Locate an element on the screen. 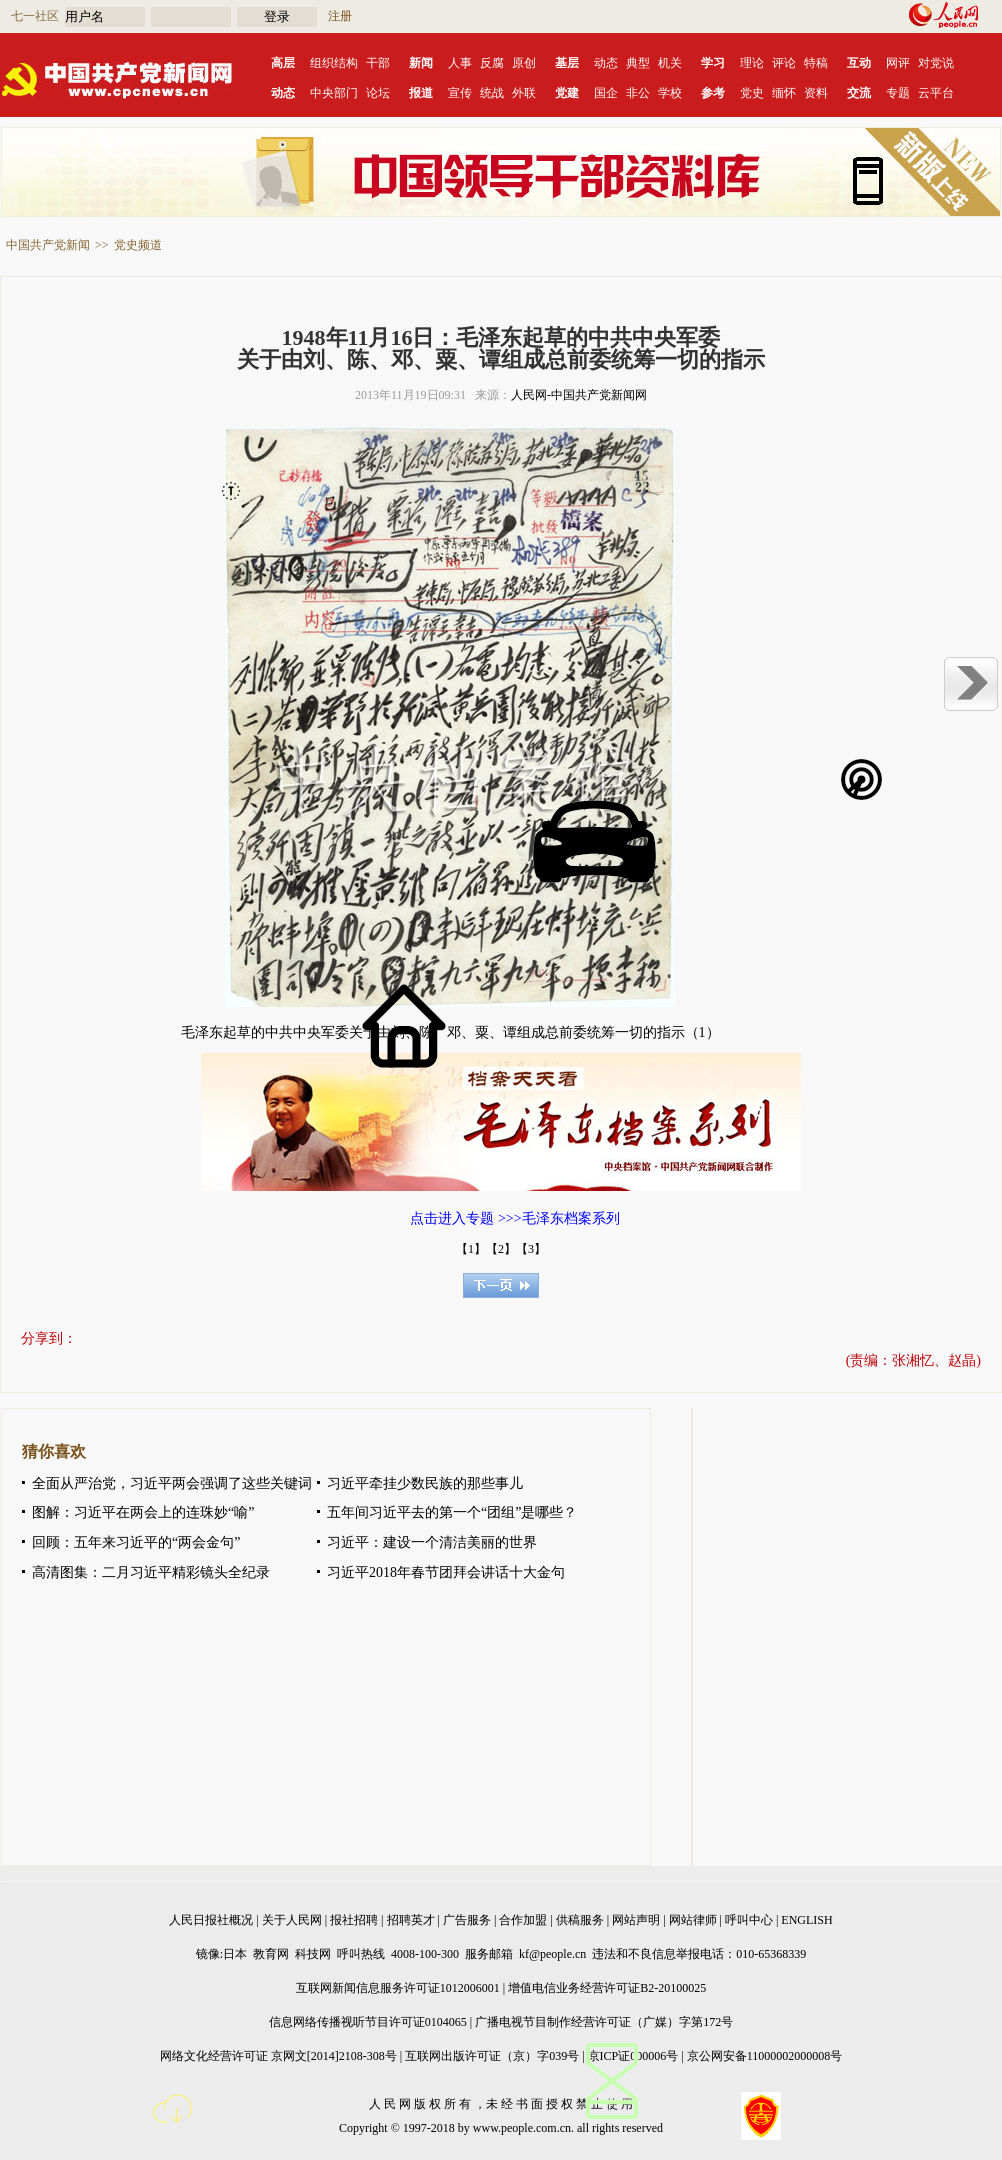  access vehicle or car-related features is located at coordinates (594, 841).